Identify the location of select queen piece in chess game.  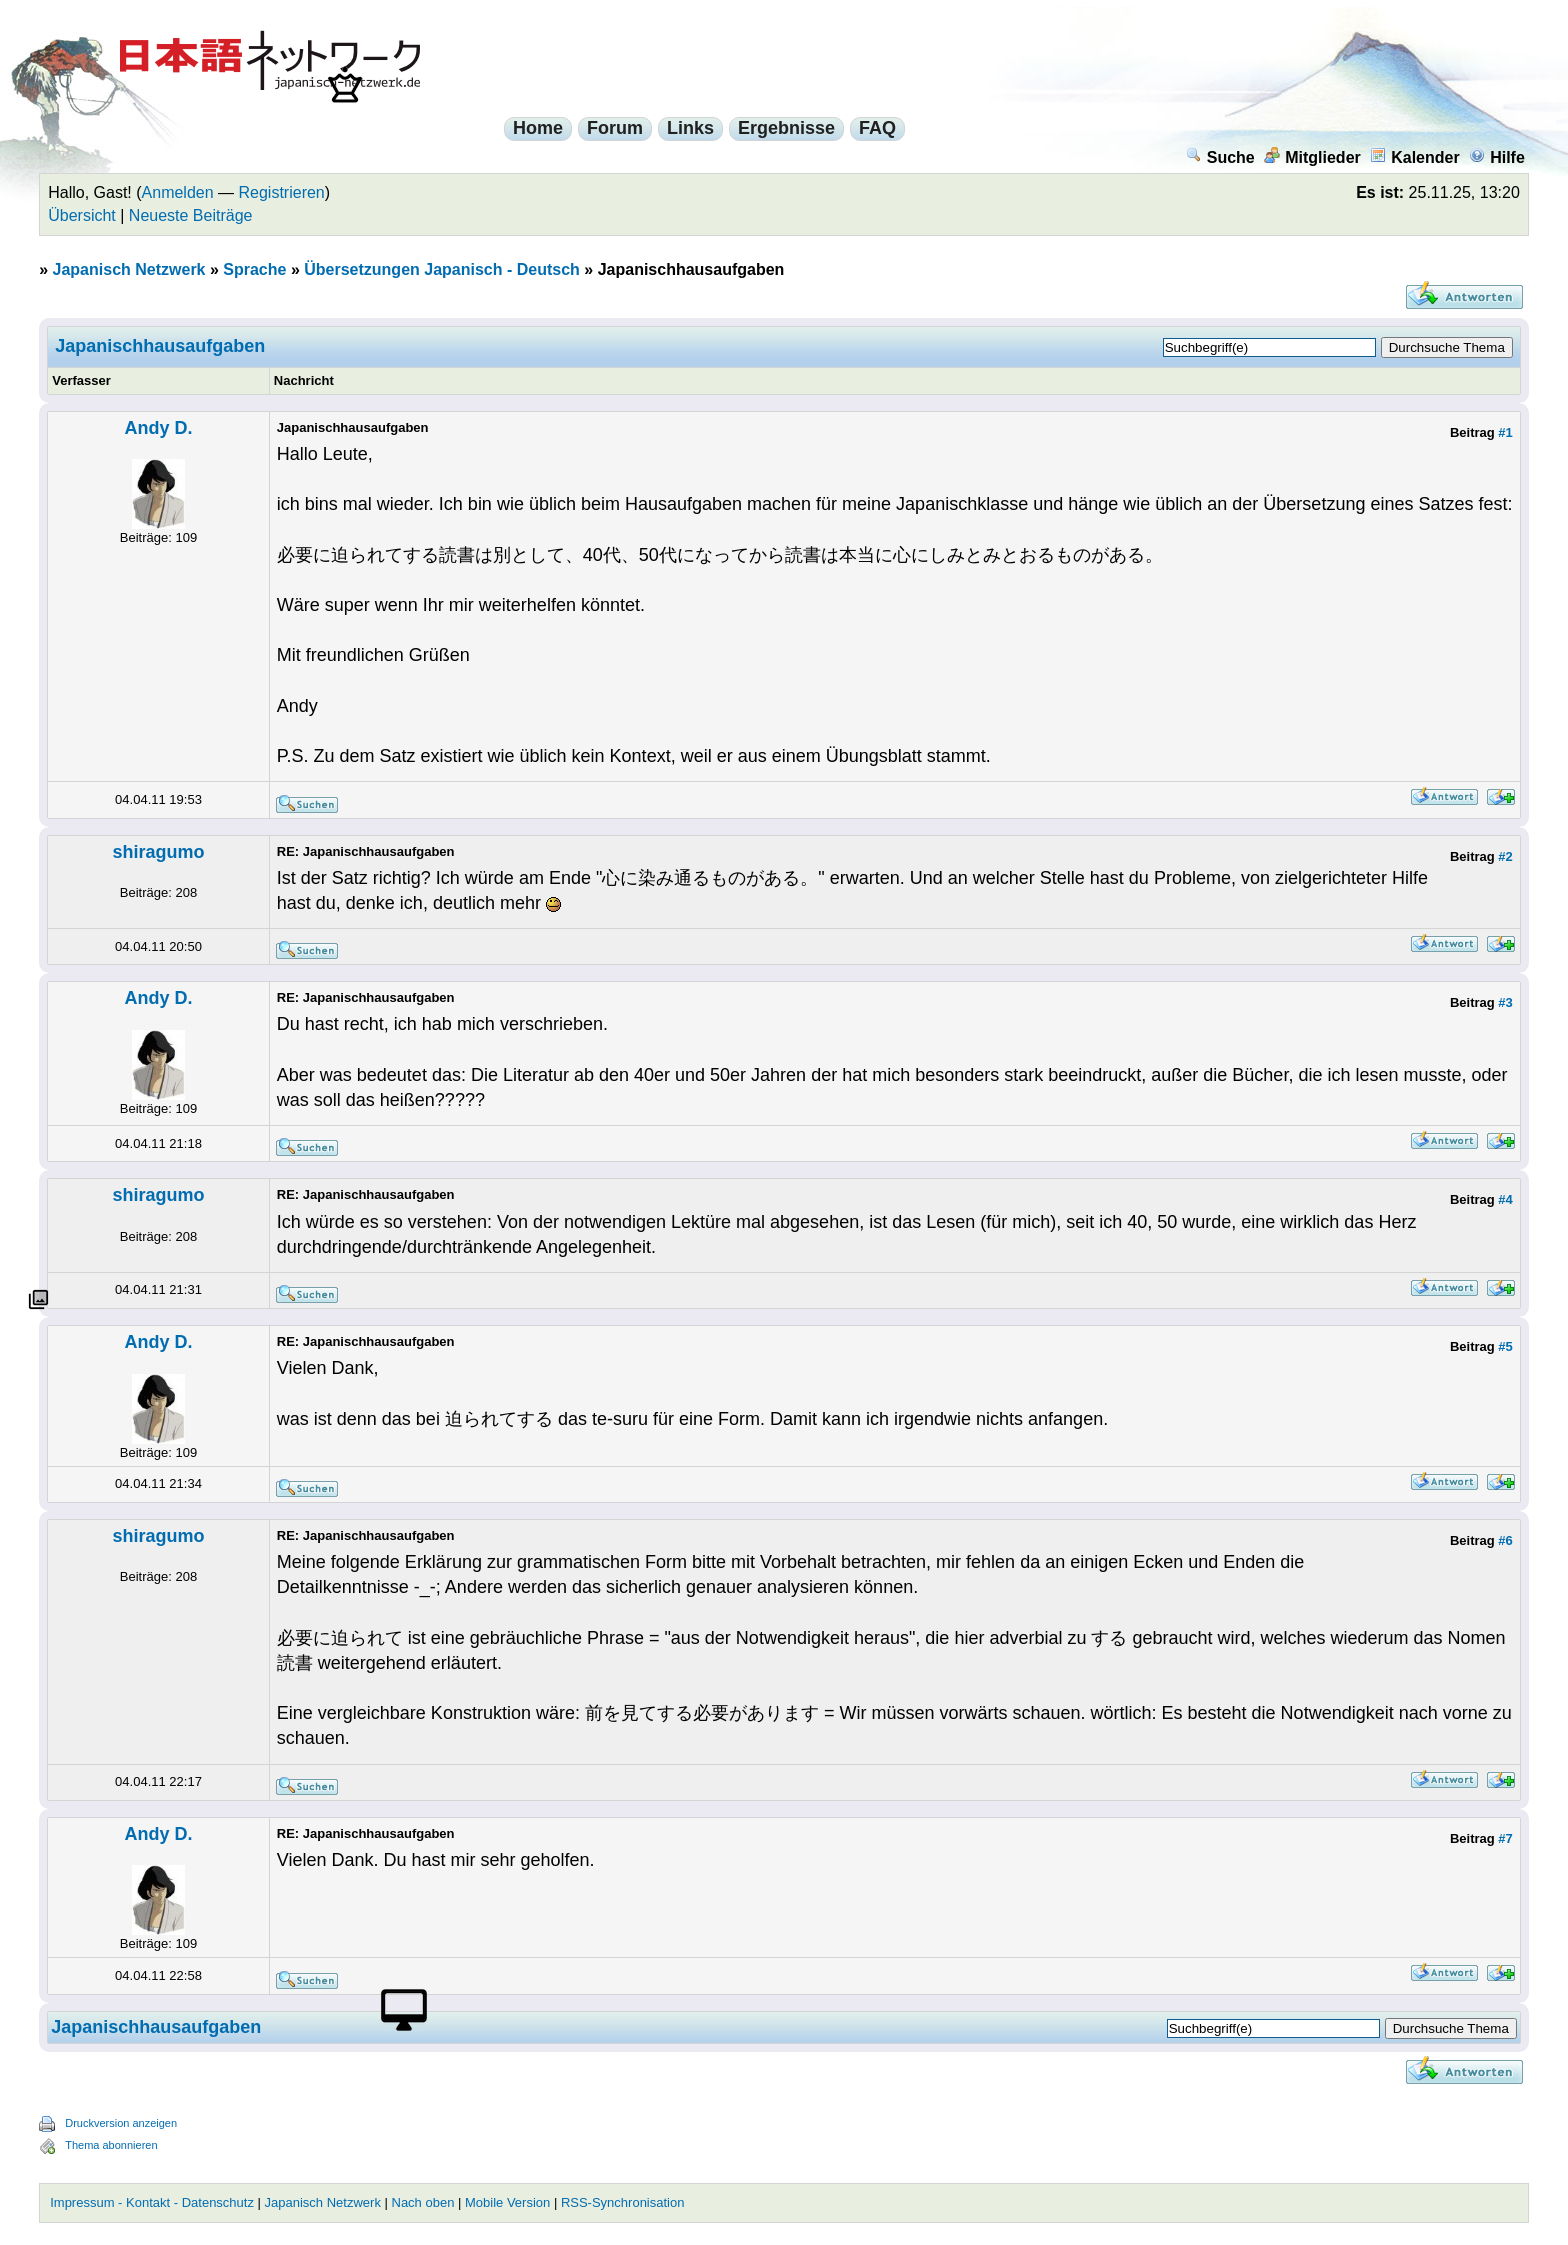
(345, 85).